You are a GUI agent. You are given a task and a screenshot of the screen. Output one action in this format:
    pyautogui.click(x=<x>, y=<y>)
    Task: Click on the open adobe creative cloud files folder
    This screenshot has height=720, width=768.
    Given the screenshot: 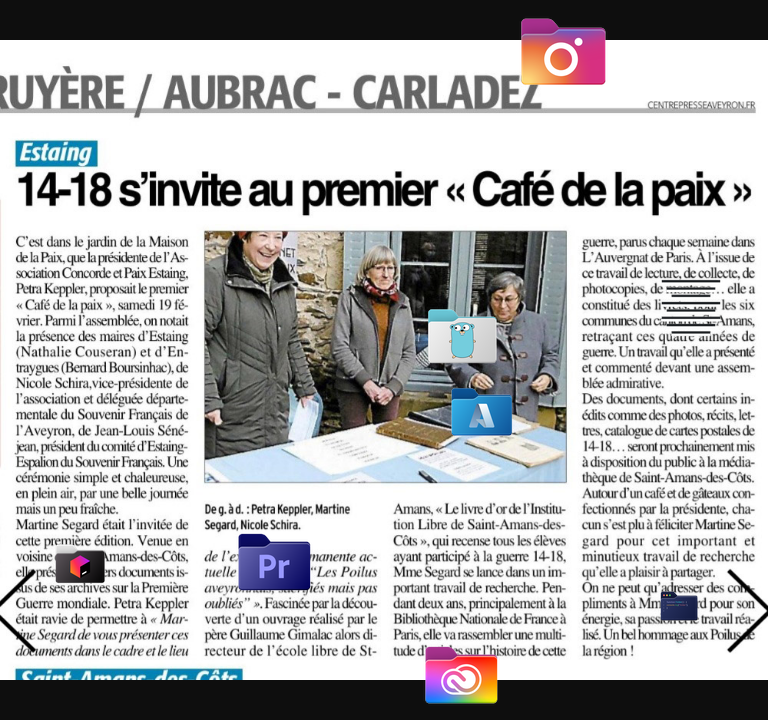 What is the action you would take?
    pyautogui.click(x=461, y=677)
    